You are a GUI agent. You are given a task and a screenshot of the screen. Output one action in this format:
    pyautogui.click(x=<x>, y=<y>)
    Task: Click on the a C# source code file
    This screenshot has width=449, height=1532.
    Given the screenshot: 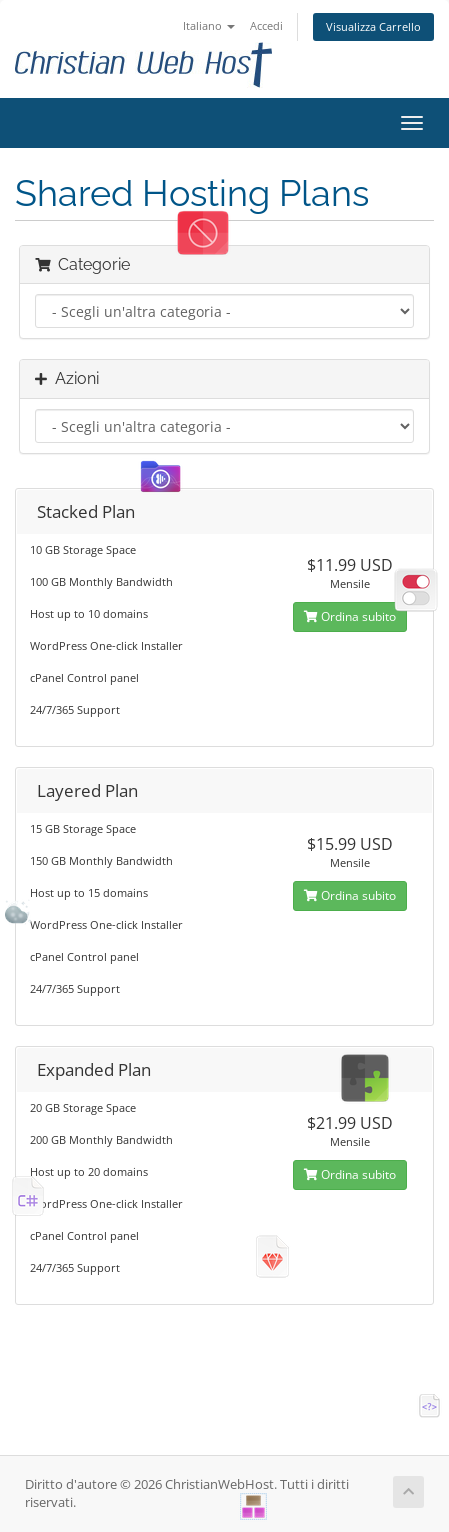 What is the action you would take?
    pyautogui.click(x=28, y=1196)
    